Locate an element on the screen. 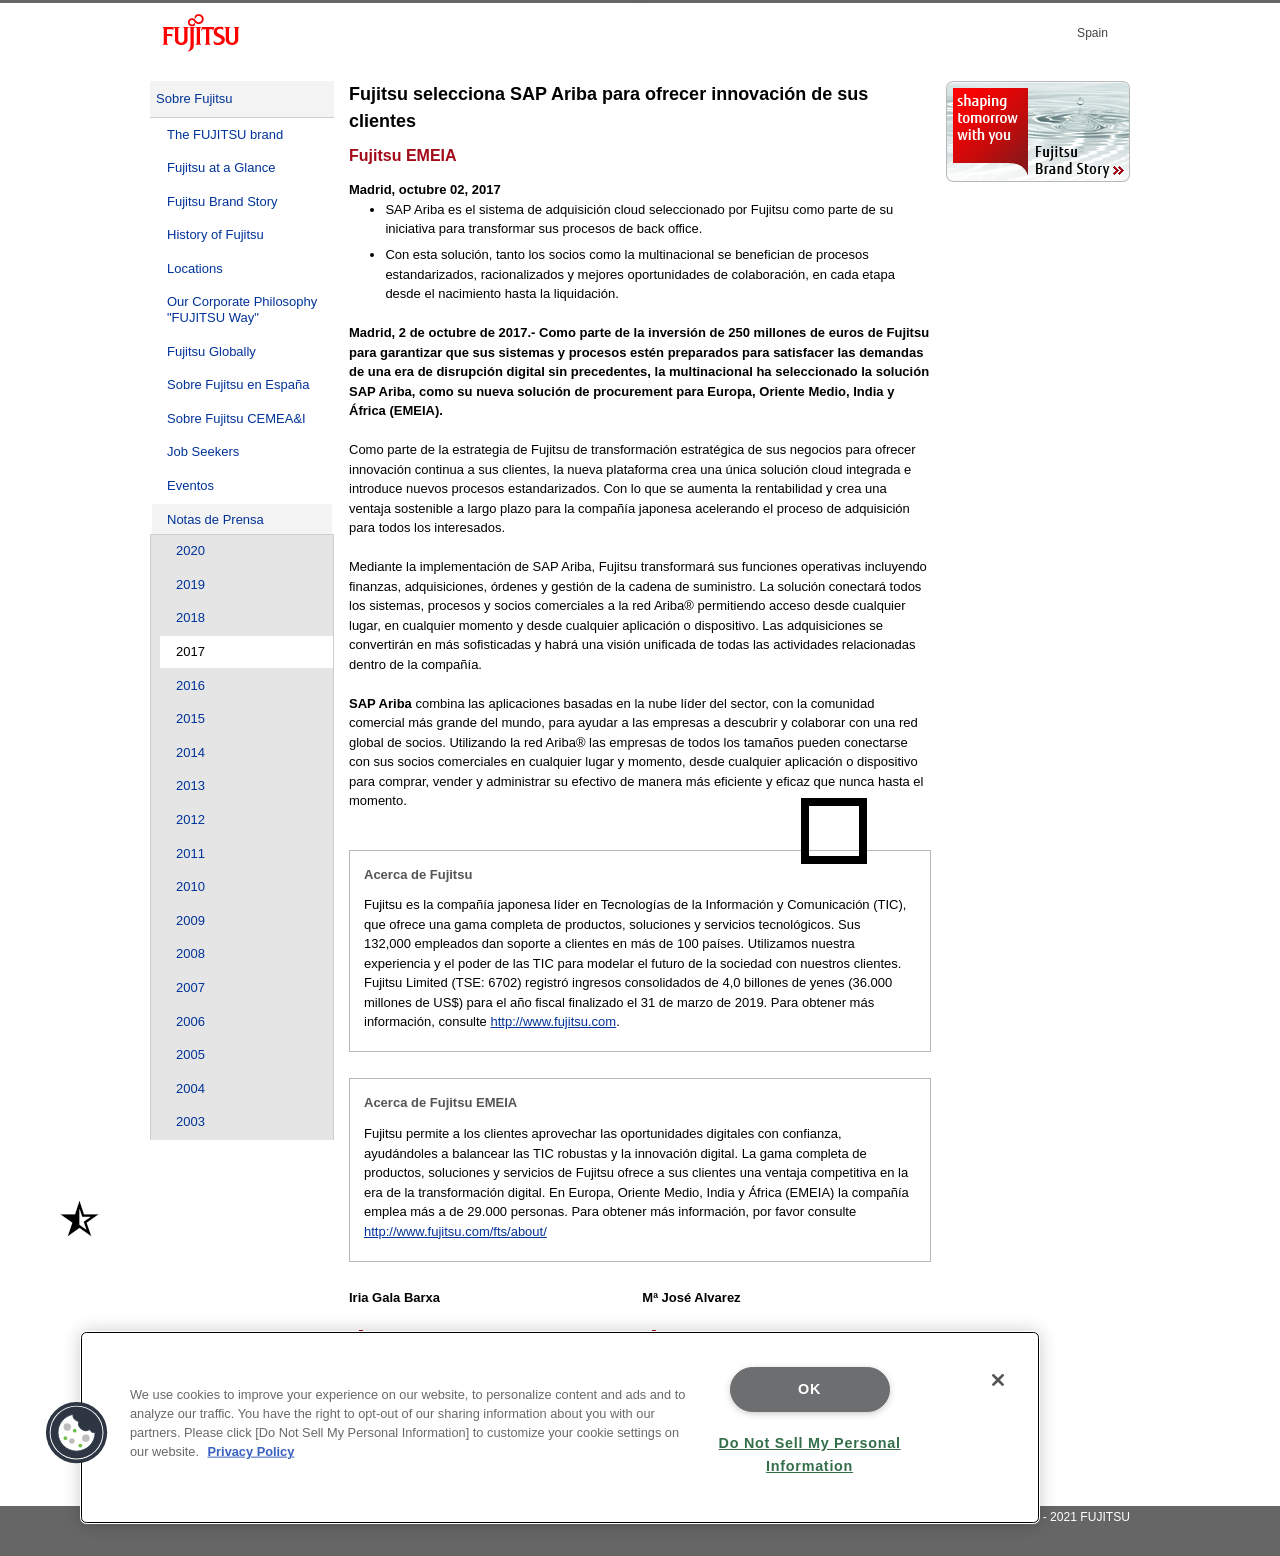  crop image to square aspect ratio is located at coordinates (834, 831).